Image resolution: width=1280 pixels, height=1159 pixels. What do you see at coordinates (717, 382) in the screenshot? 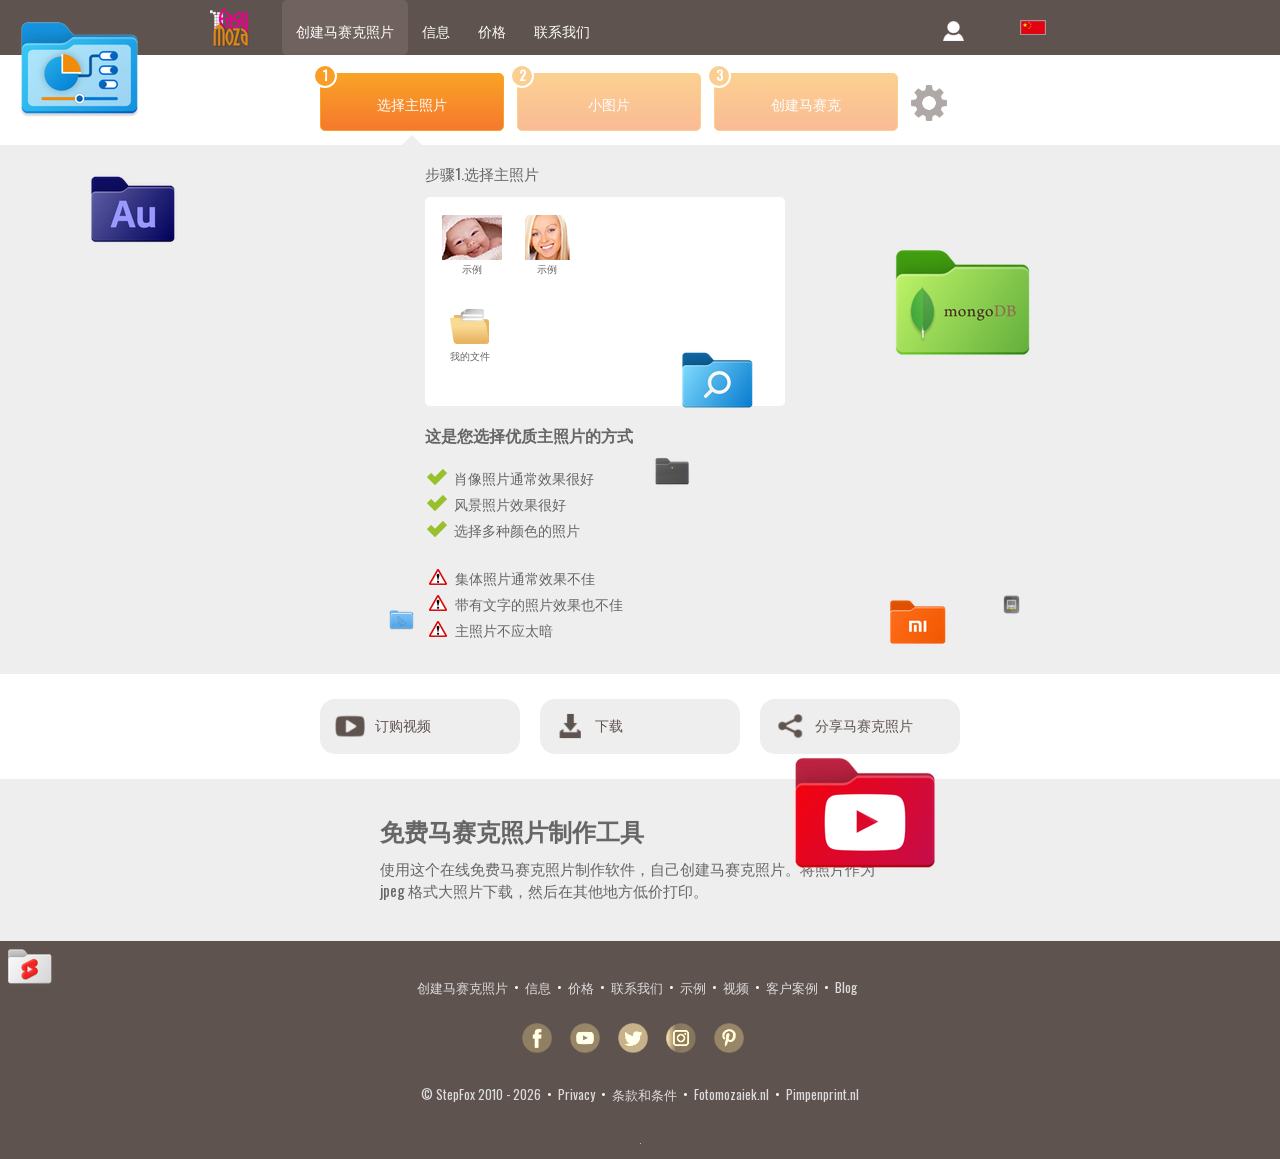
I see `search within folder contents` at bounding box center [717, 382].